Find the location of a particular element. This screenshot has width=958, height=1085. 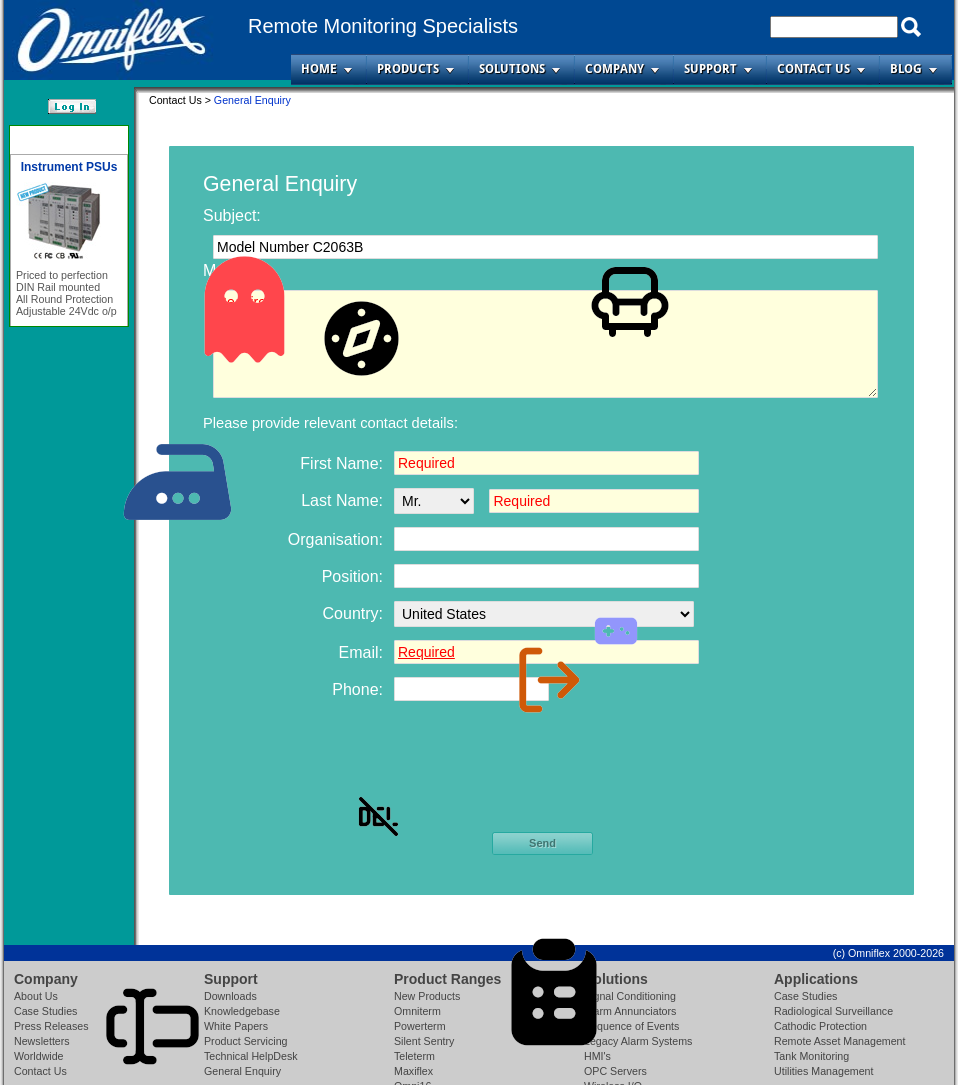

access navigation or directions is located at coordinates (361, 338).